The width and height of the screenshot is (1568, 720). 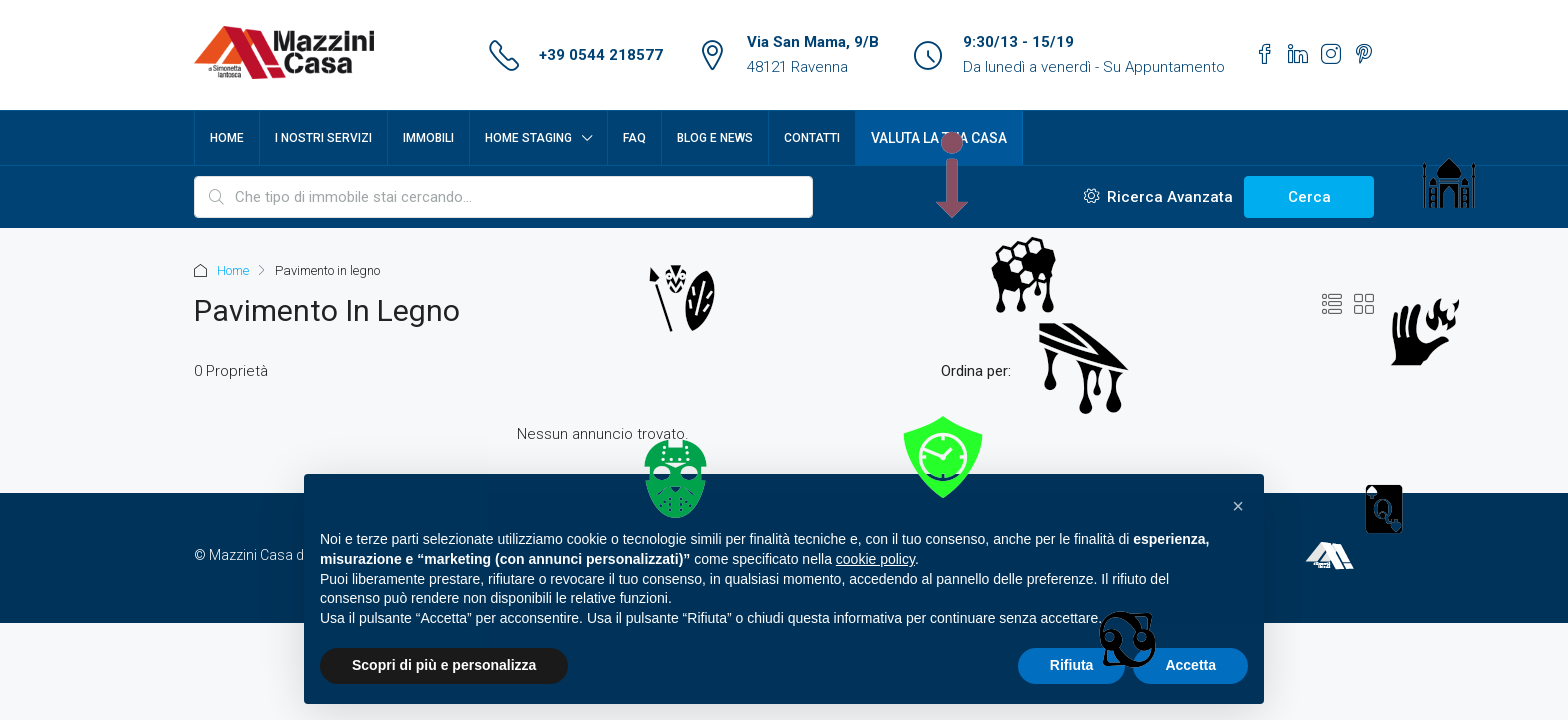 I want to click on hockey mask icon for horror or slasher game genre, so click(x=675, y=478).